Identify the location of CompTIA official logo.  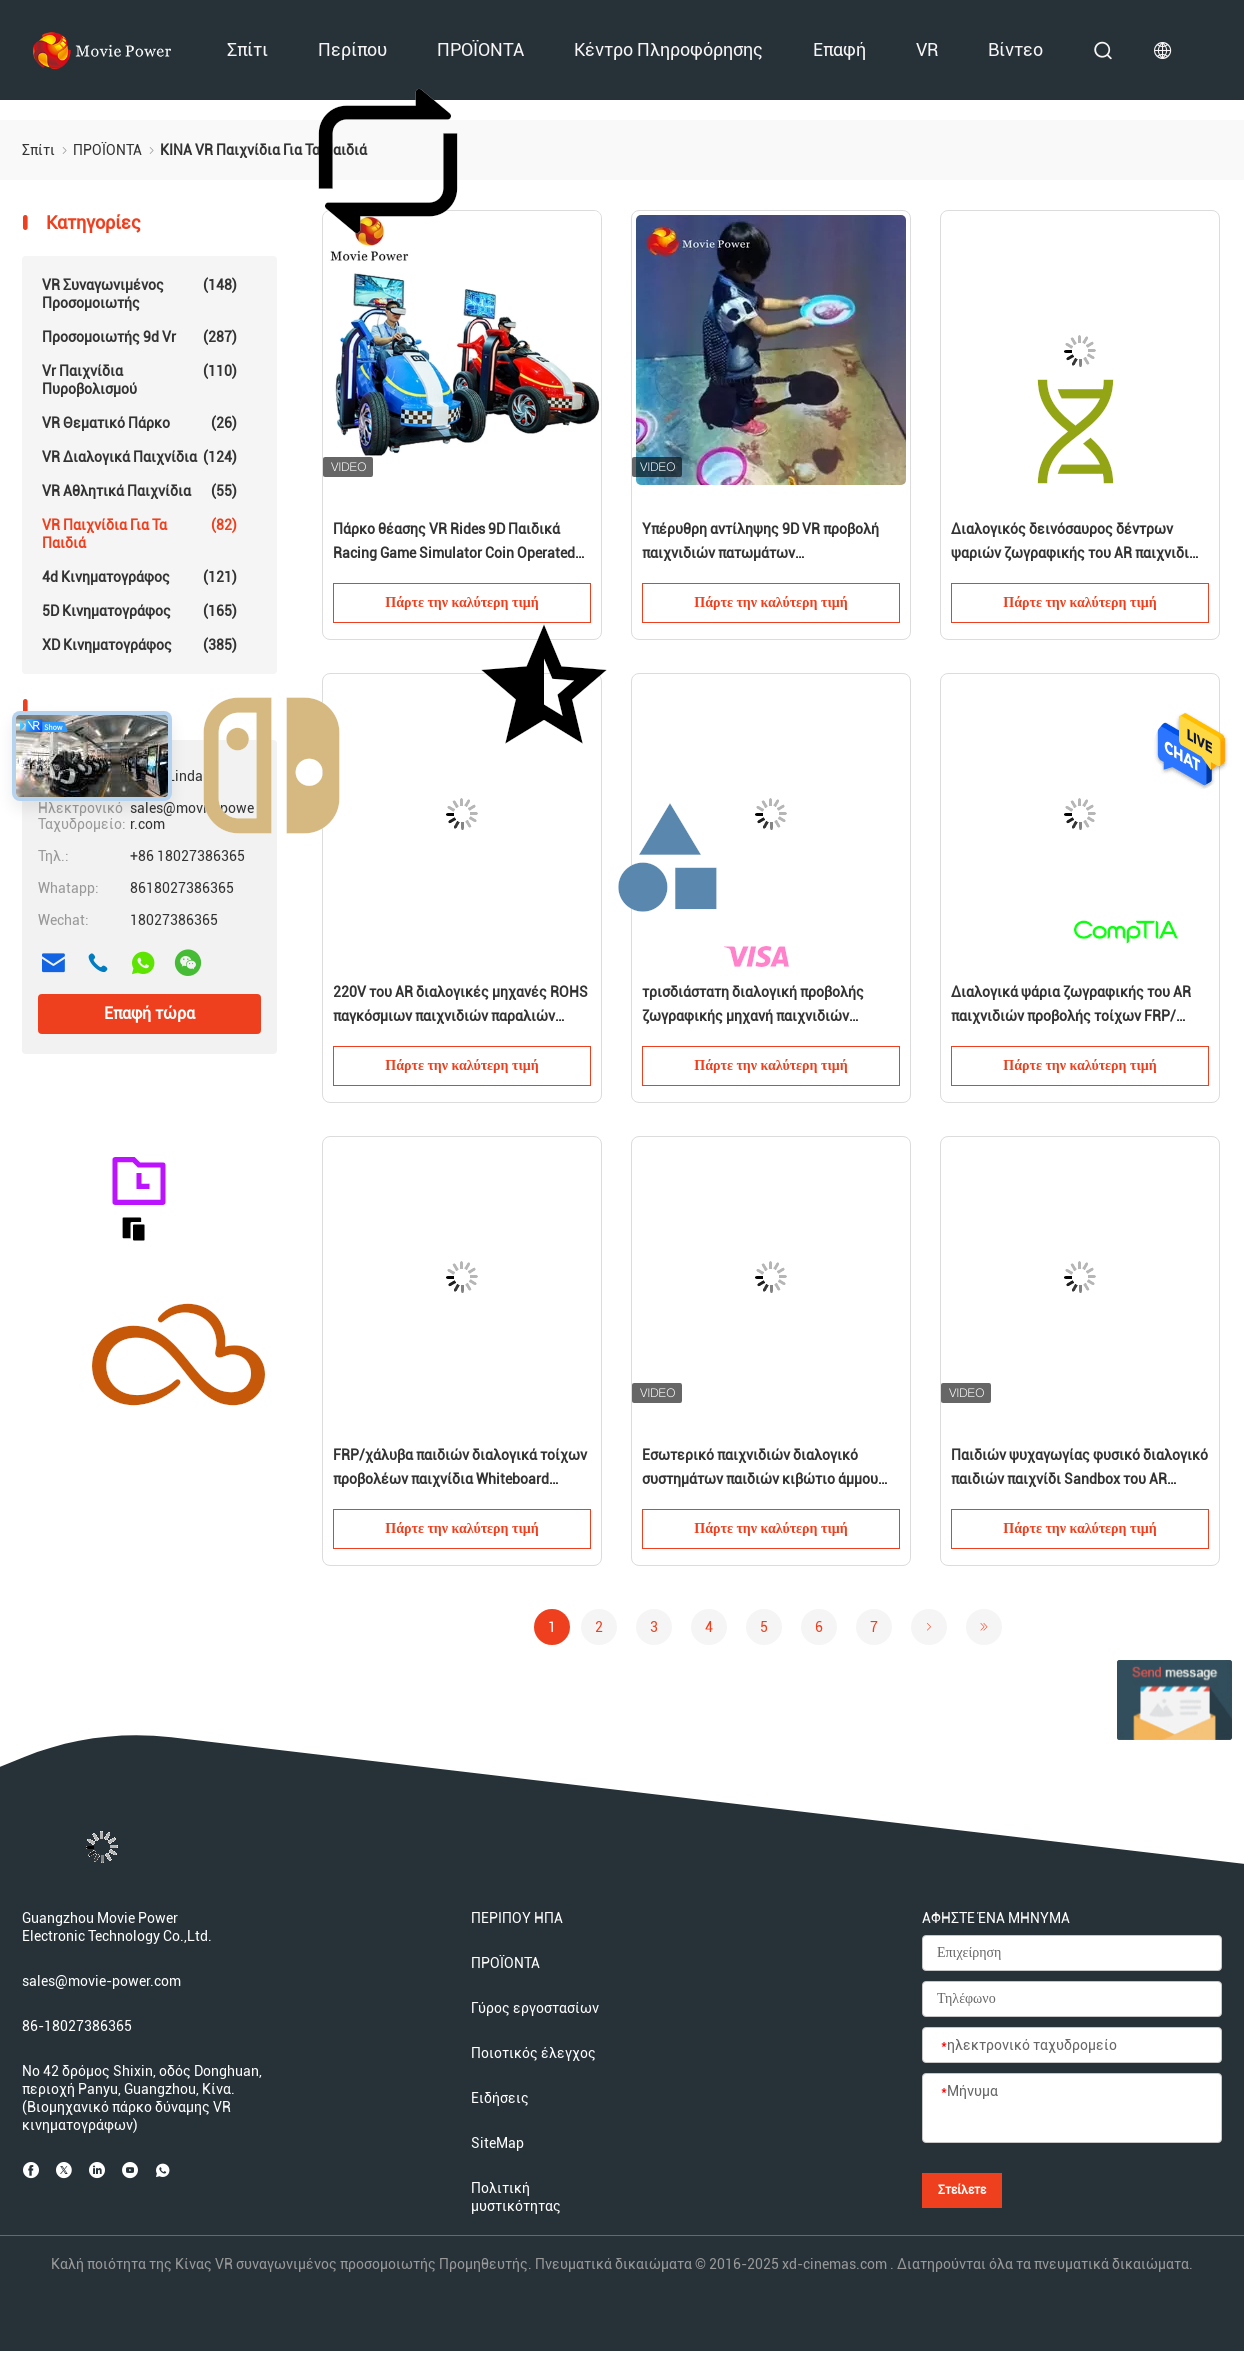
(1126, 932).